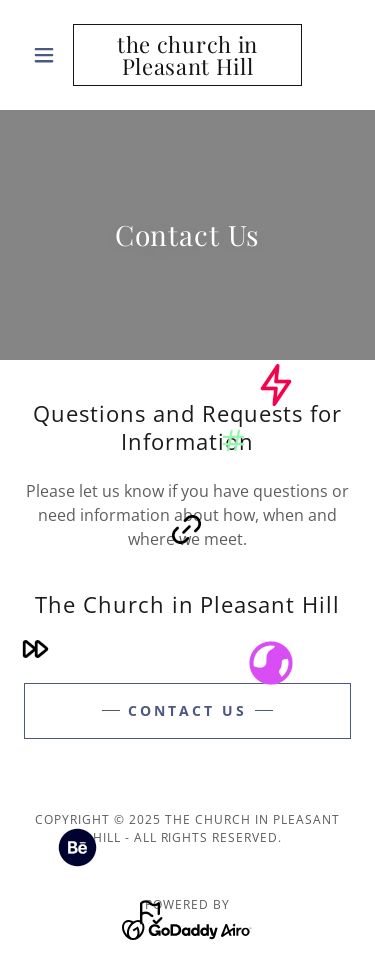  Describe the element at coordinates (77, 847) in the screenshot. I see `view Behance portfolio` at that location.